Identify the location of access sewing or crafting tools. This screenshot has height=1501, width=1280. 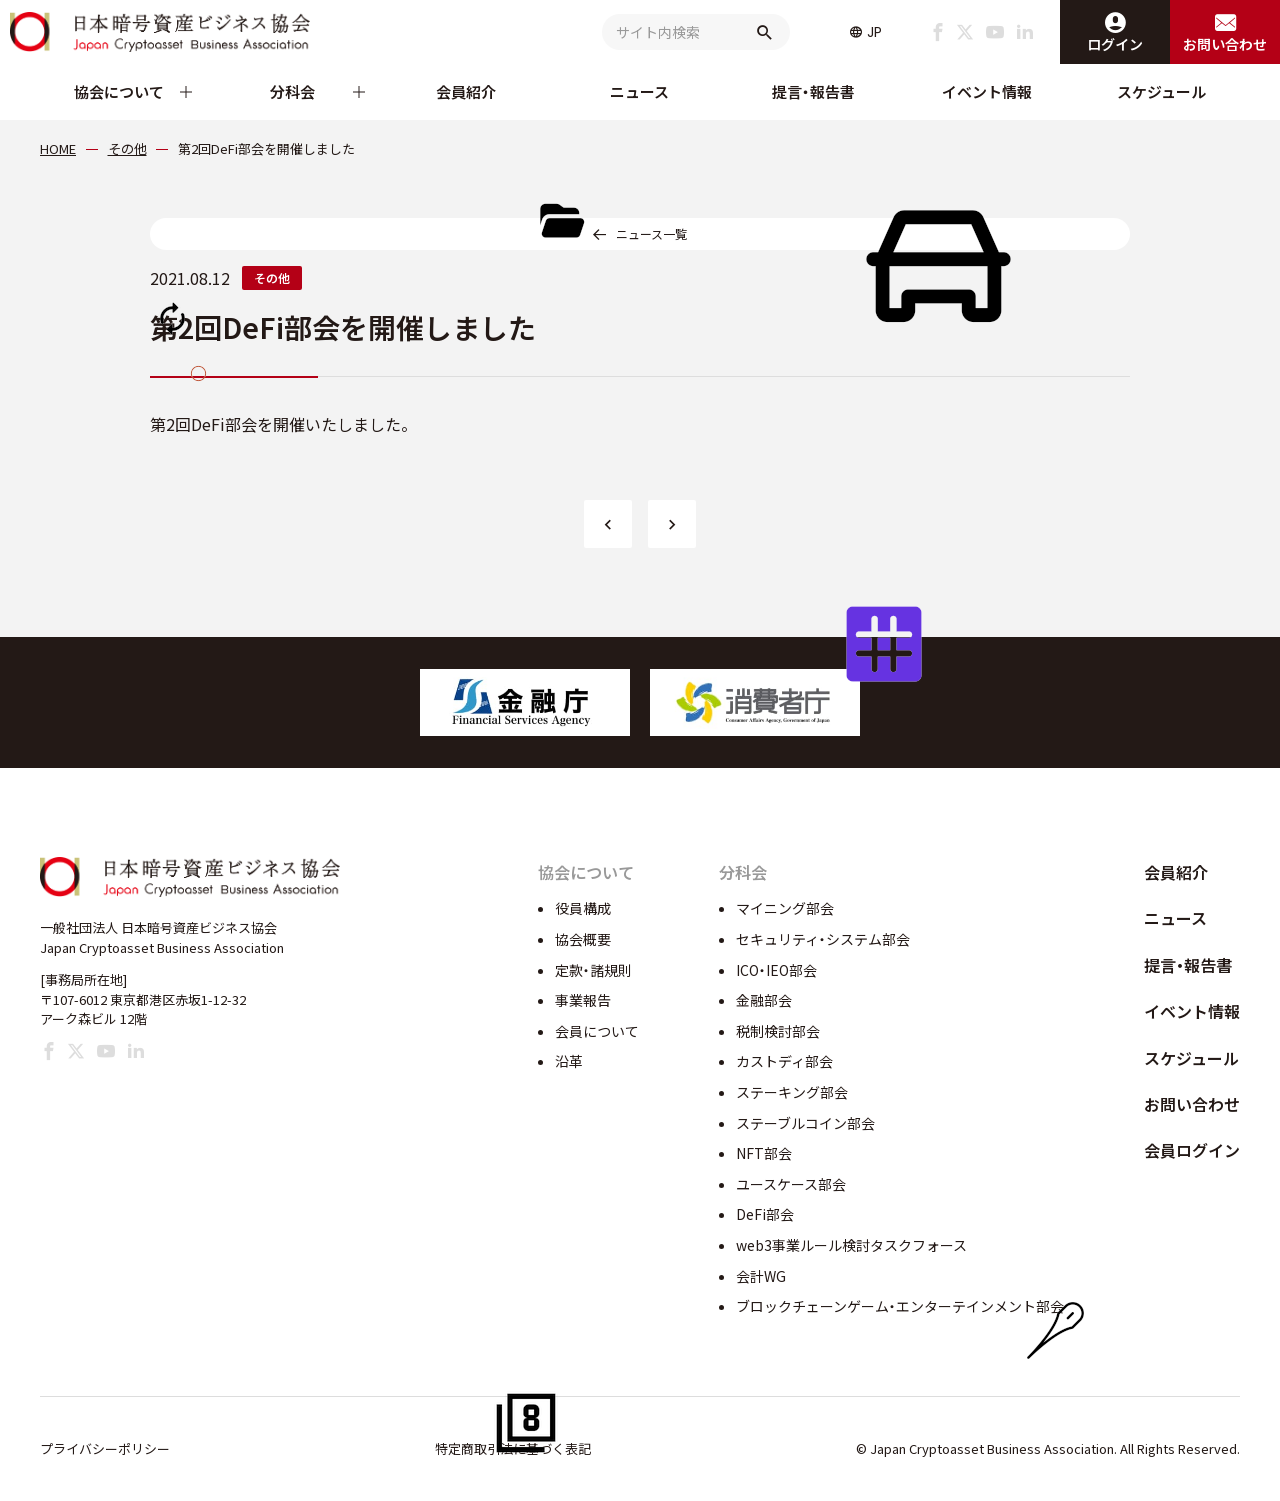
(1055, 1330).